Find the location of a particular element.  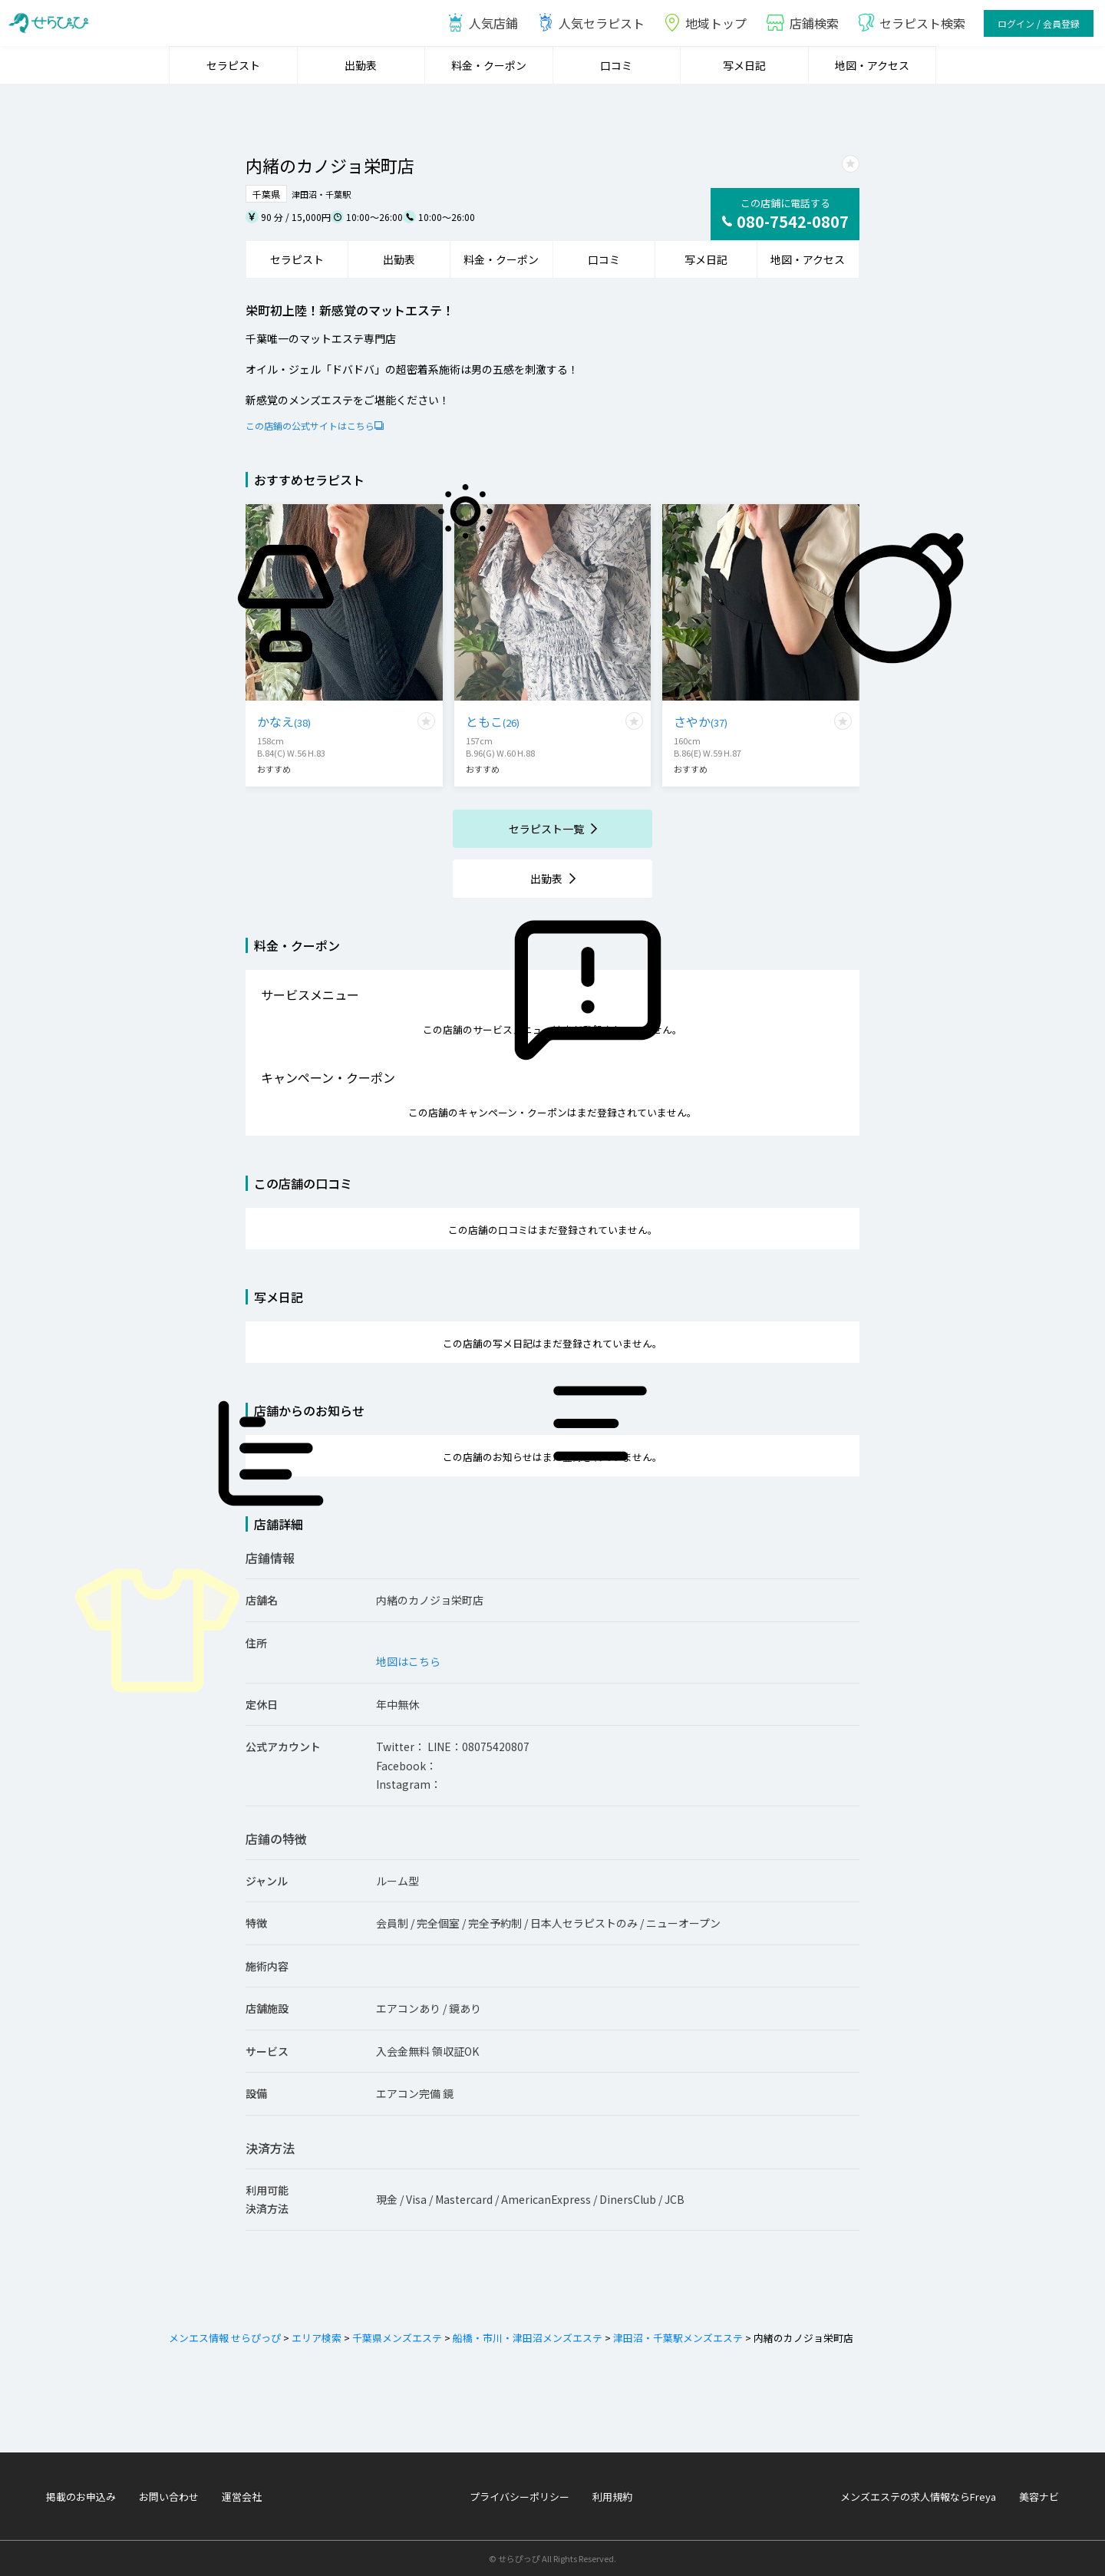

toggle desk lamp or lighting is located at coordinates (285, 603).